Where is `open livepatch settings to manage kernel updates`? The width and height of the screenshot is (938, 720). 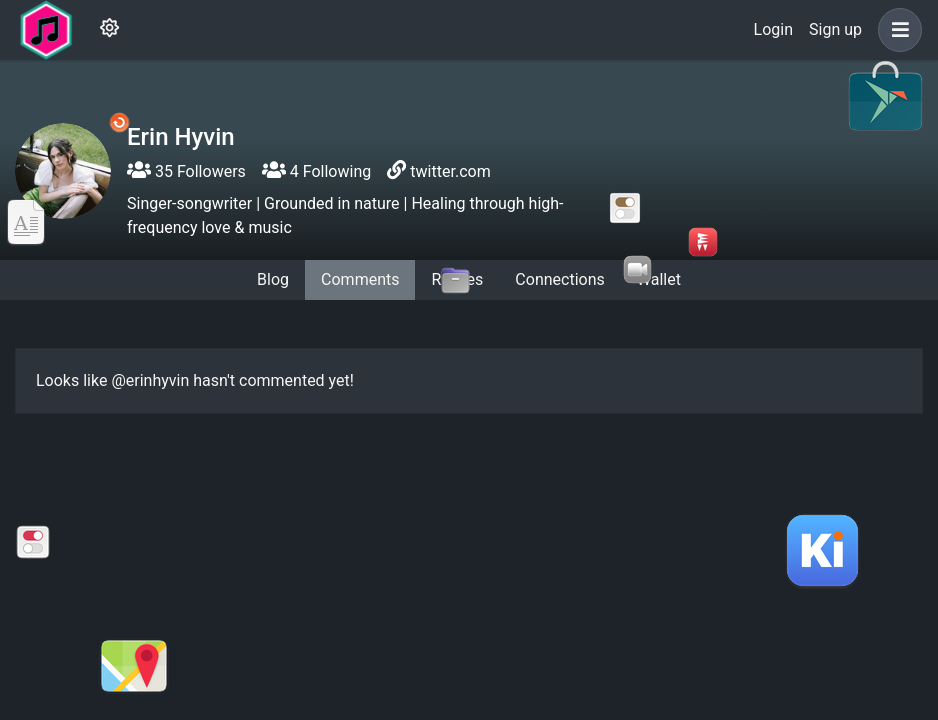
open livepatch settings to manage kernel updates is located at coordinates (119, 122).